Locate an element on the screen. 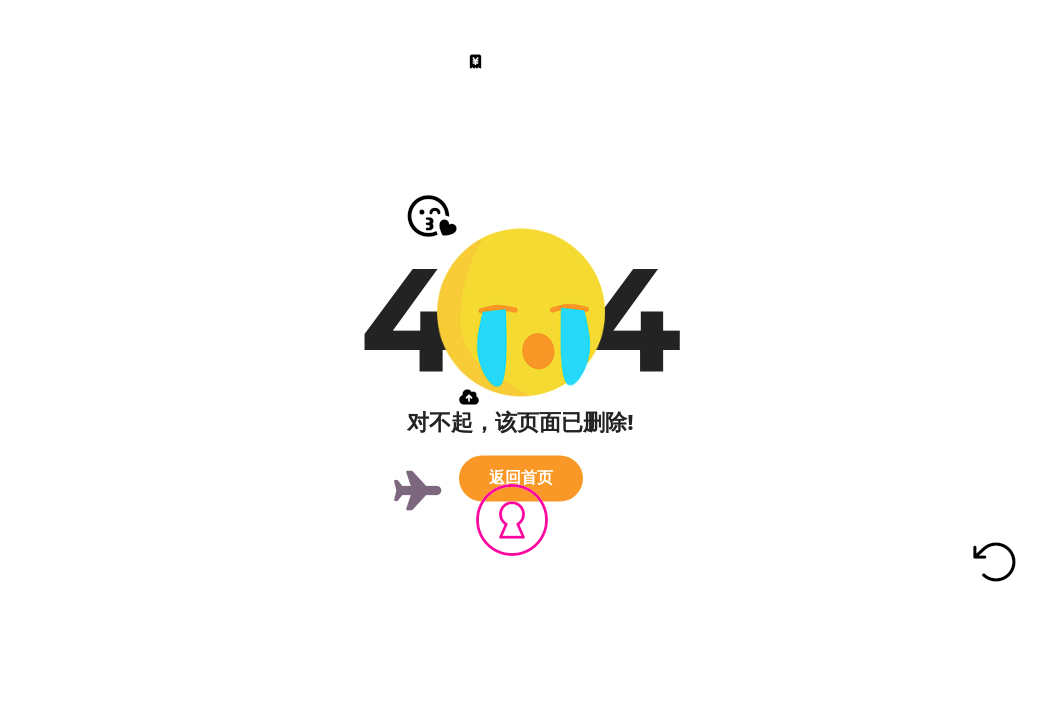  enable airplane mode is located at coordinates (417, 490).